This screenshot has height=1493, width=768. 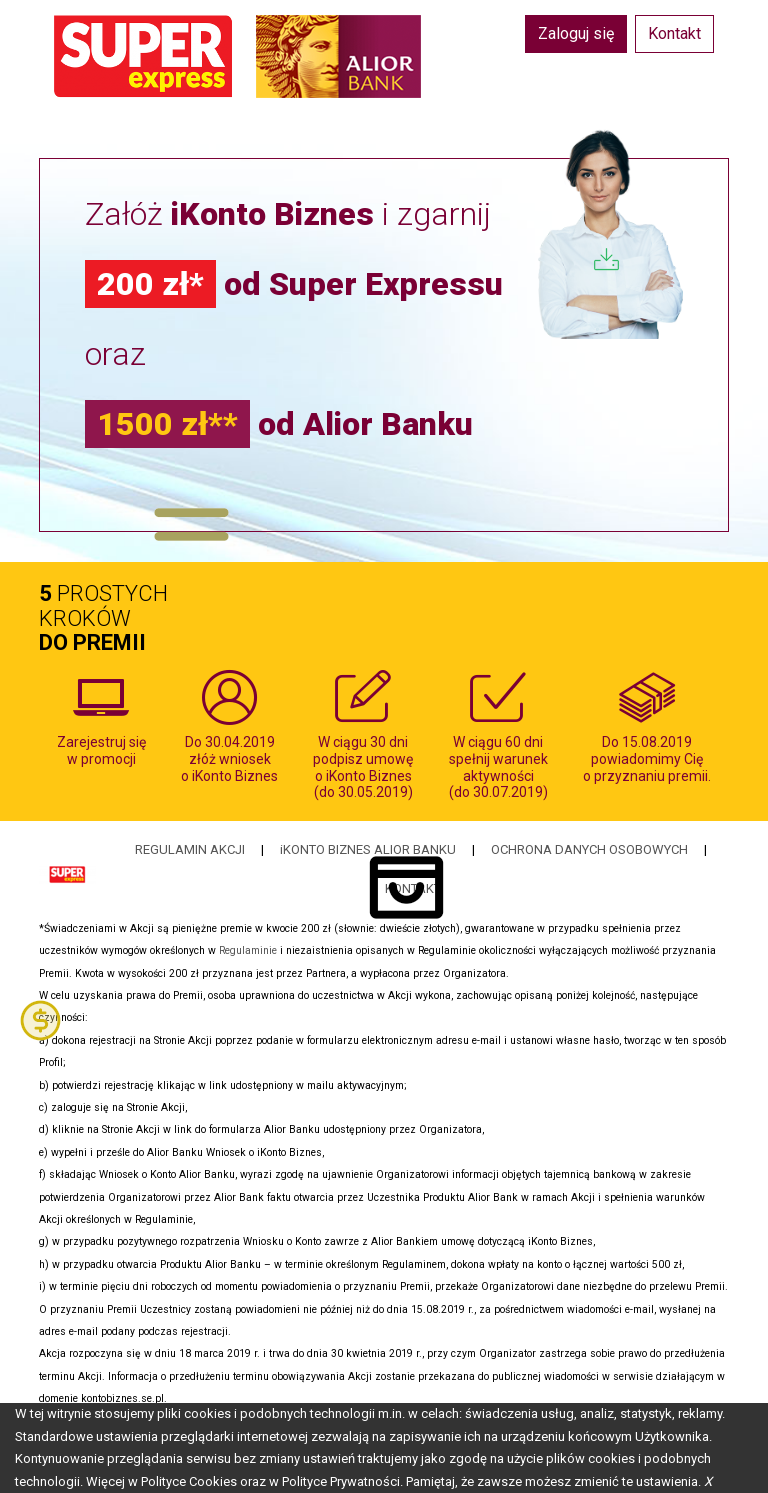 I want to click on download a file to your device, so click(x=606, y=260).